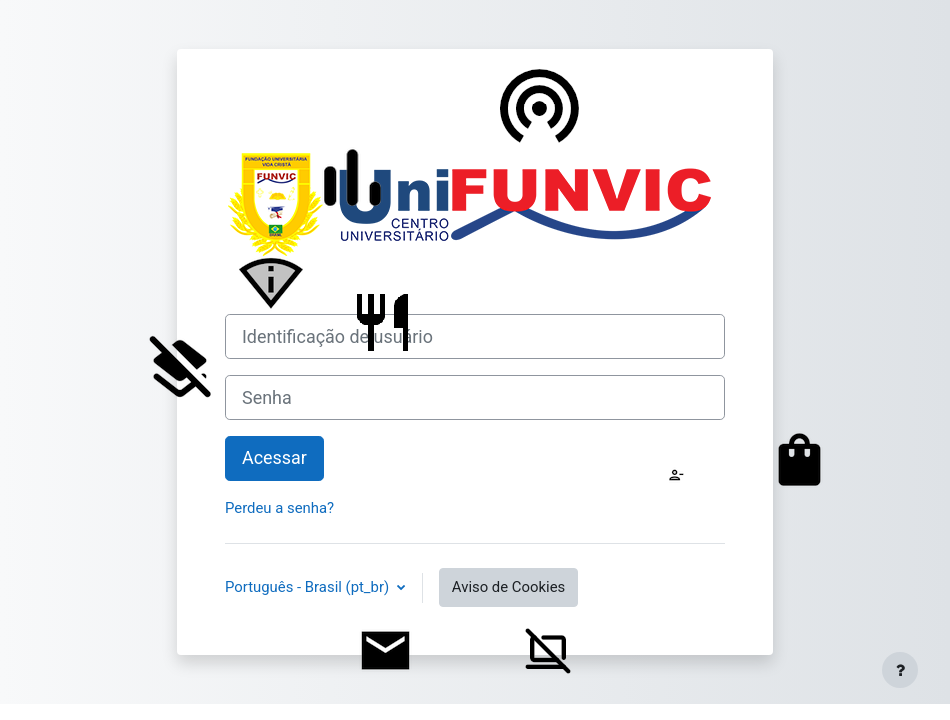  What do you see at coordinates (676, 475) in the screenshot?
I see `remove a contact or friend` at bounding box center [676, 475].